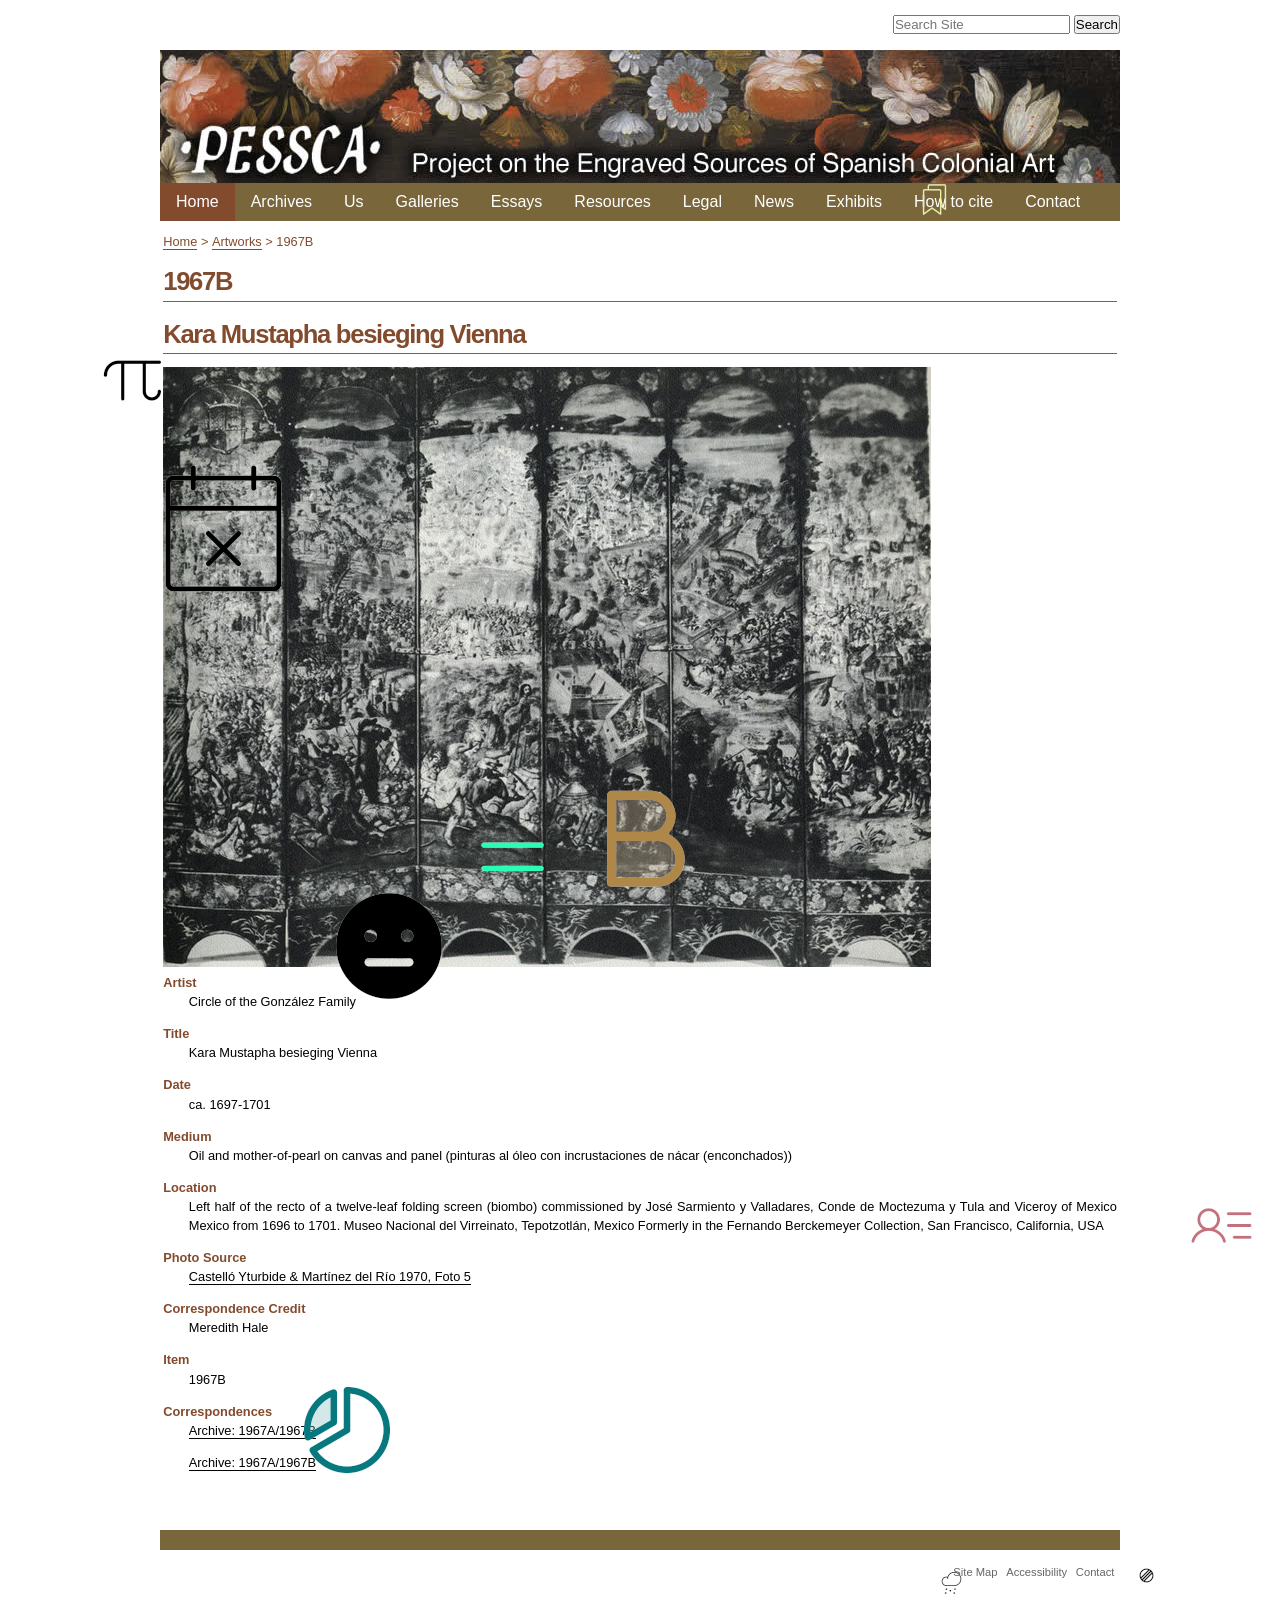 This screenshot has width=1280, height=1601. What do you see at coordinates (133, 379) in the screenshot?
I see `access mathematical or scientific calculator functions` at bounding box center [133, 379].